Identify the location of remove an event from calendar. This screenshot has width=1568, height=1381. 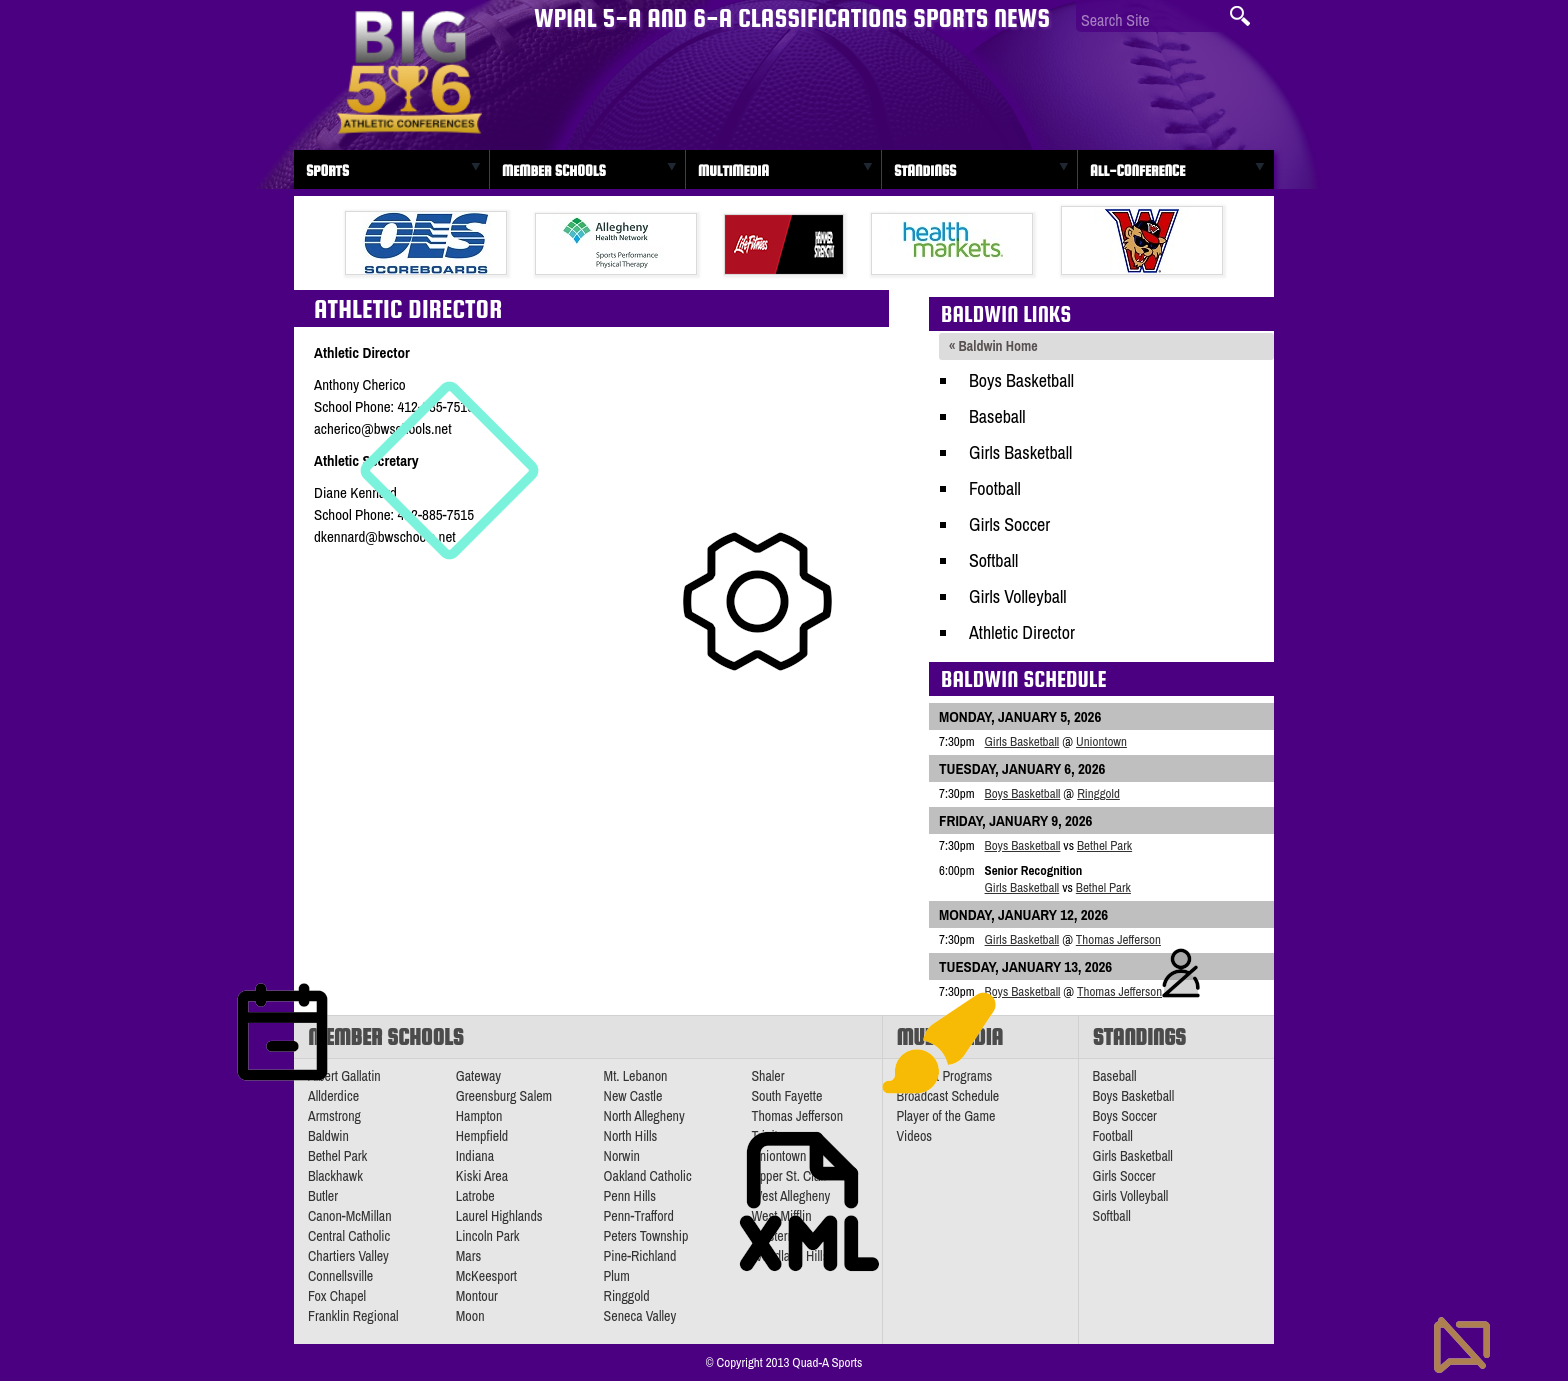
(282, 1035).